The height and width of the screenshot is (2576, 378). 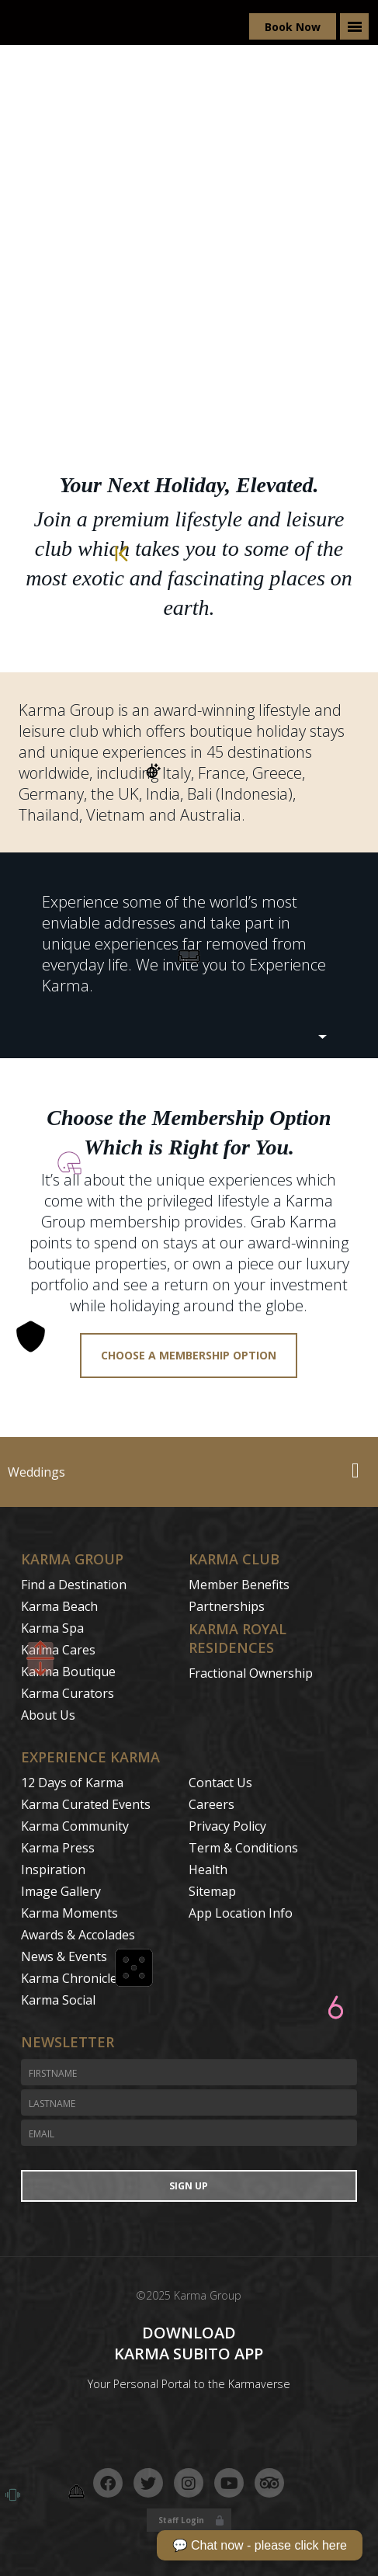 I want to click on access football or sports content, so click(x=69, y=1163).